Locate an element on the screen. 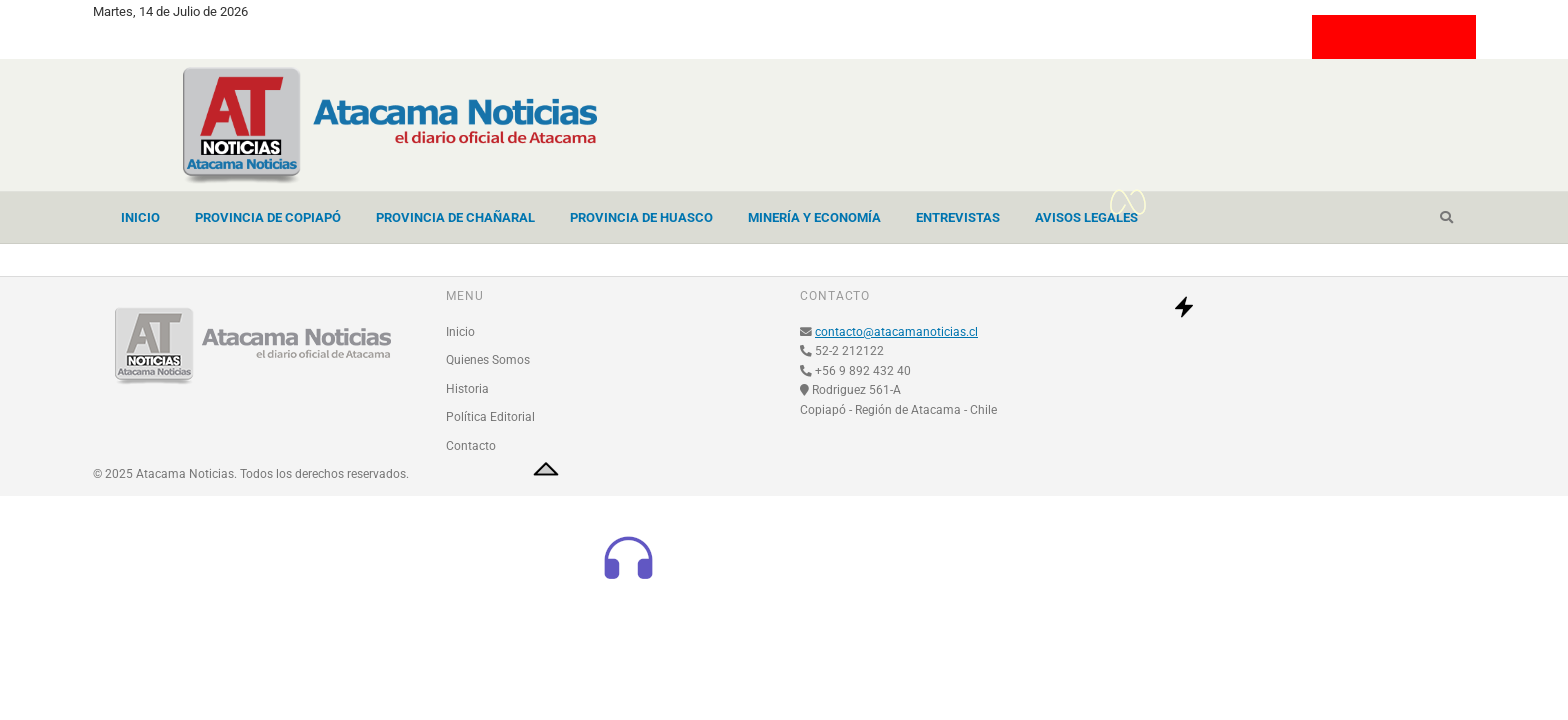 Image resolution: width=1568 pixels, height=720 pixels. Meta company logo is located at coordinates (1128, 202).